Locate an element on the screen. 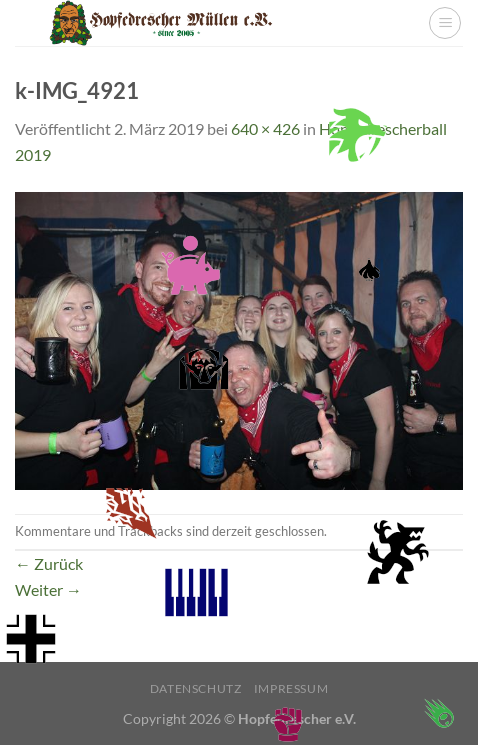 The height and width of the screenshot is (745, 478). select troll character or creature type is located at coordinates (204, 365).